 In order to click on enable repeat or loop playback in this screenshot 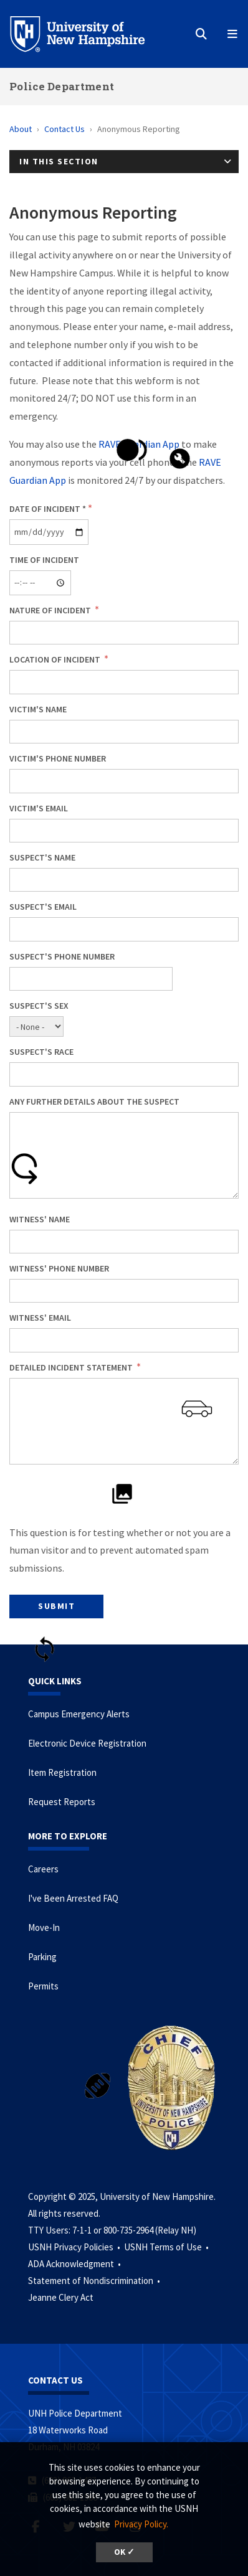, I will do `click(44, 1649)`.